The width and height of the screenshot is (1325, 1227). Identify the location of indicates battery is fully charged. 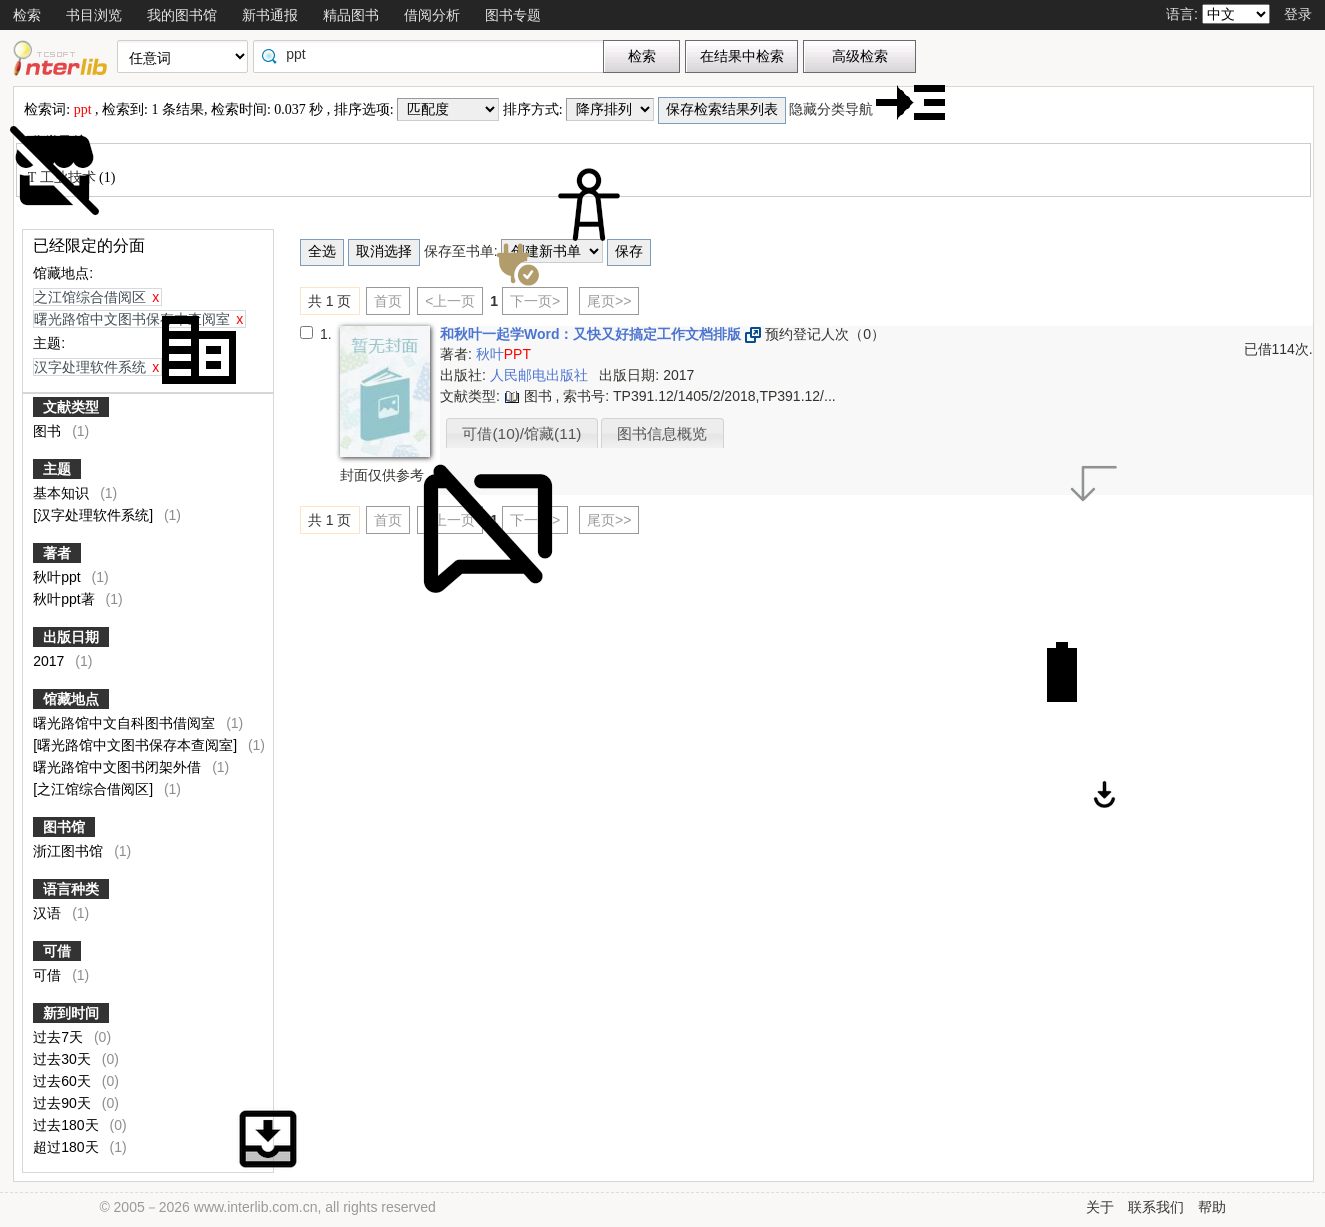
(1062, 672).